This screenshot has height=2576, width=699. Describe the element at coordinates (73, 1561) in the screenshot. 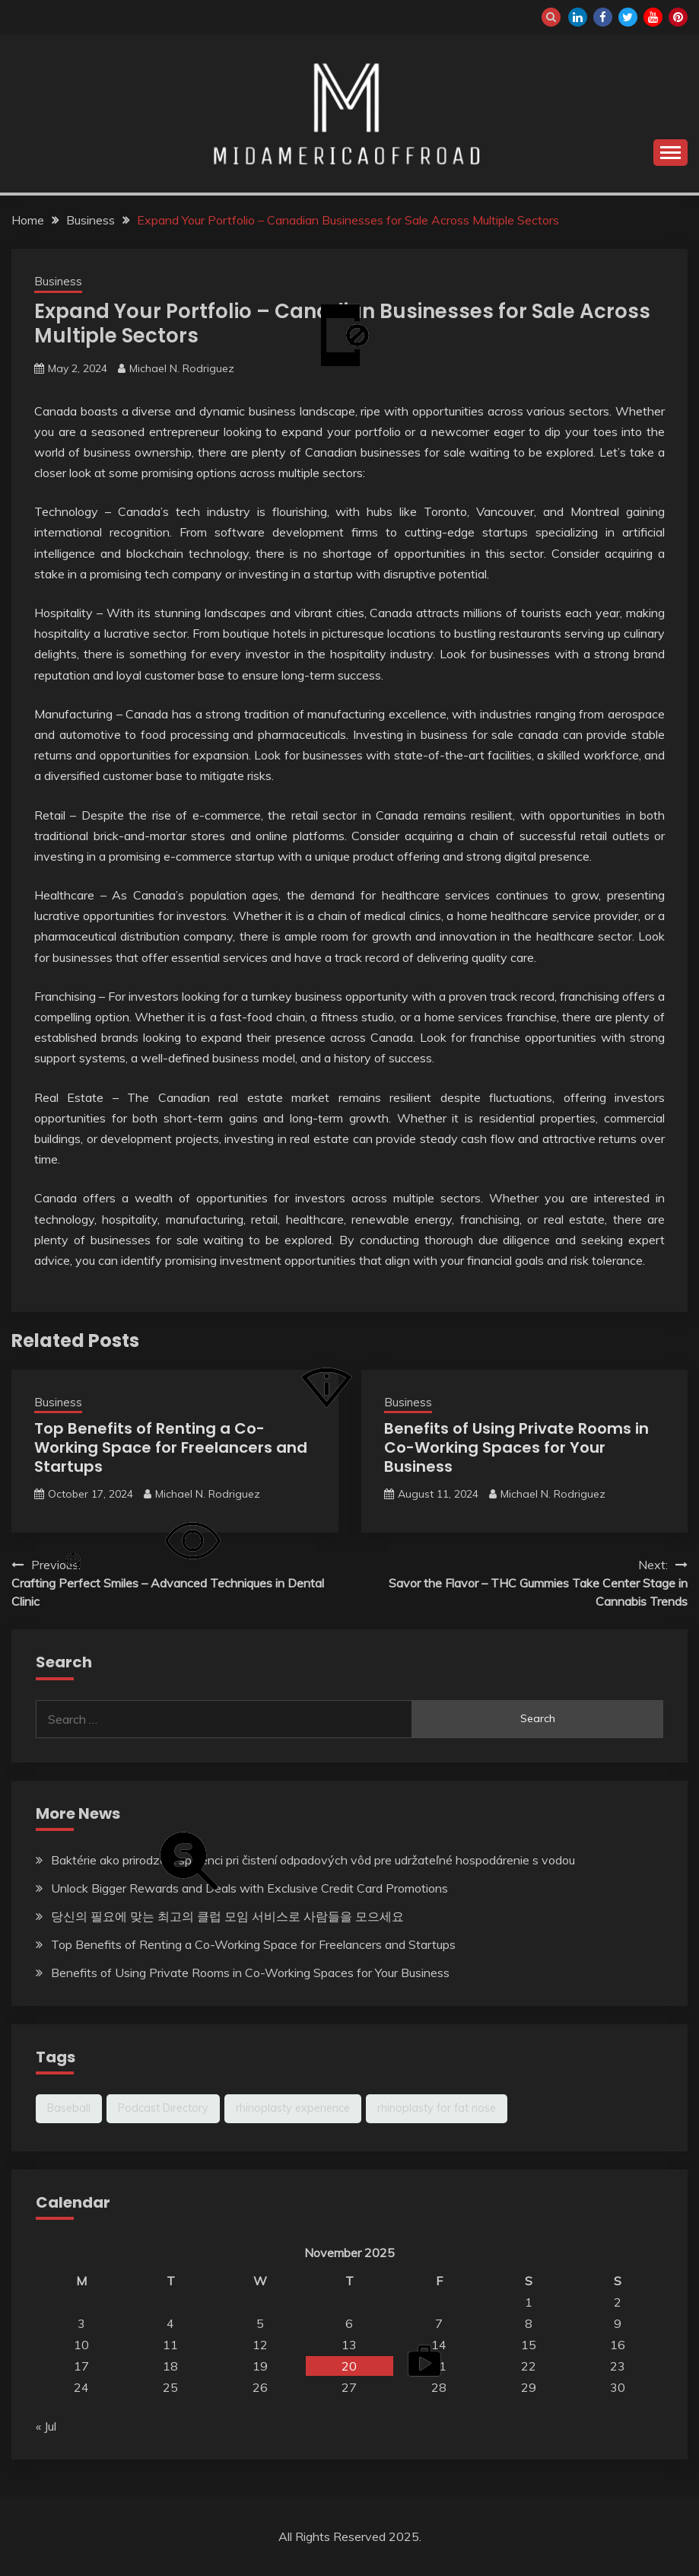

I see `view account balance or earnings` at that location.